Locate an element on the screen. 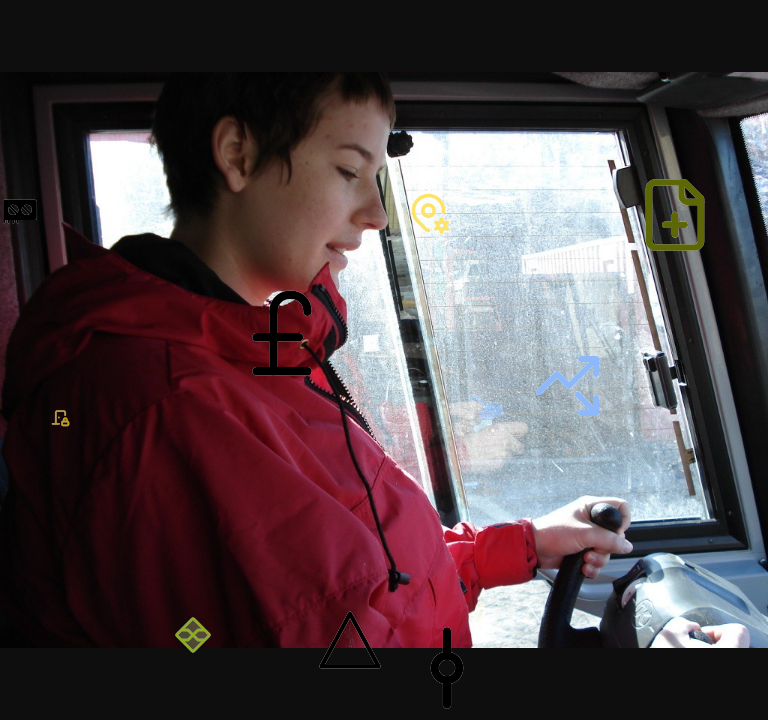 Image resolution: width=768 pixels, height=720 pixels. pay or receive money via pix is located at coordinates (193, 635).